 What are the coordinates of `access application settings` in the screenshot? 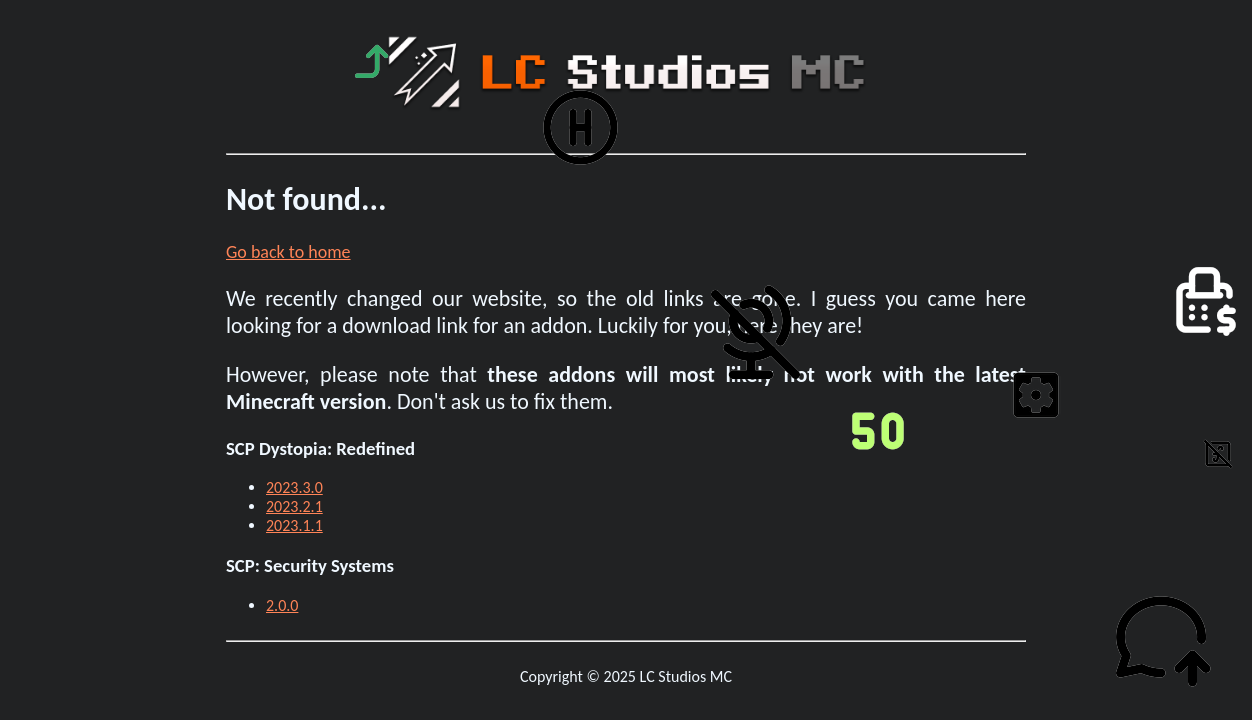 It's located at (1036, 395).